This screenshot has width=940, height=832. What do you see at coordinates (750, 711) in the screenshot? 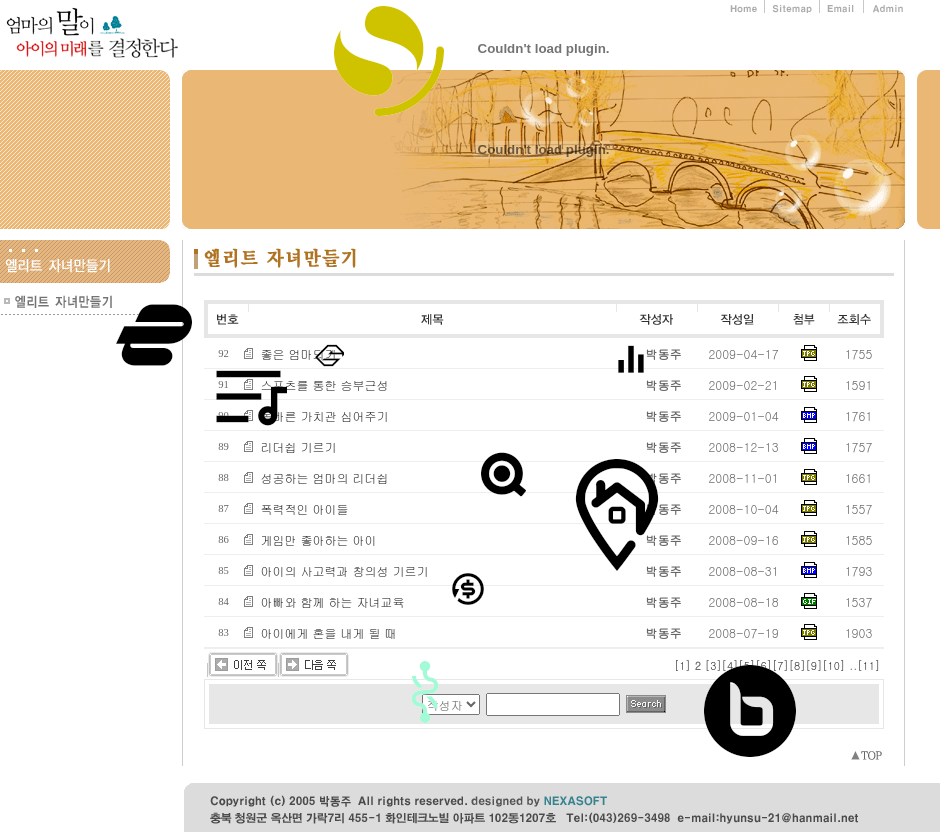
I see `open BigBlueButton video conferencing app` at bounding box center [750, 711].